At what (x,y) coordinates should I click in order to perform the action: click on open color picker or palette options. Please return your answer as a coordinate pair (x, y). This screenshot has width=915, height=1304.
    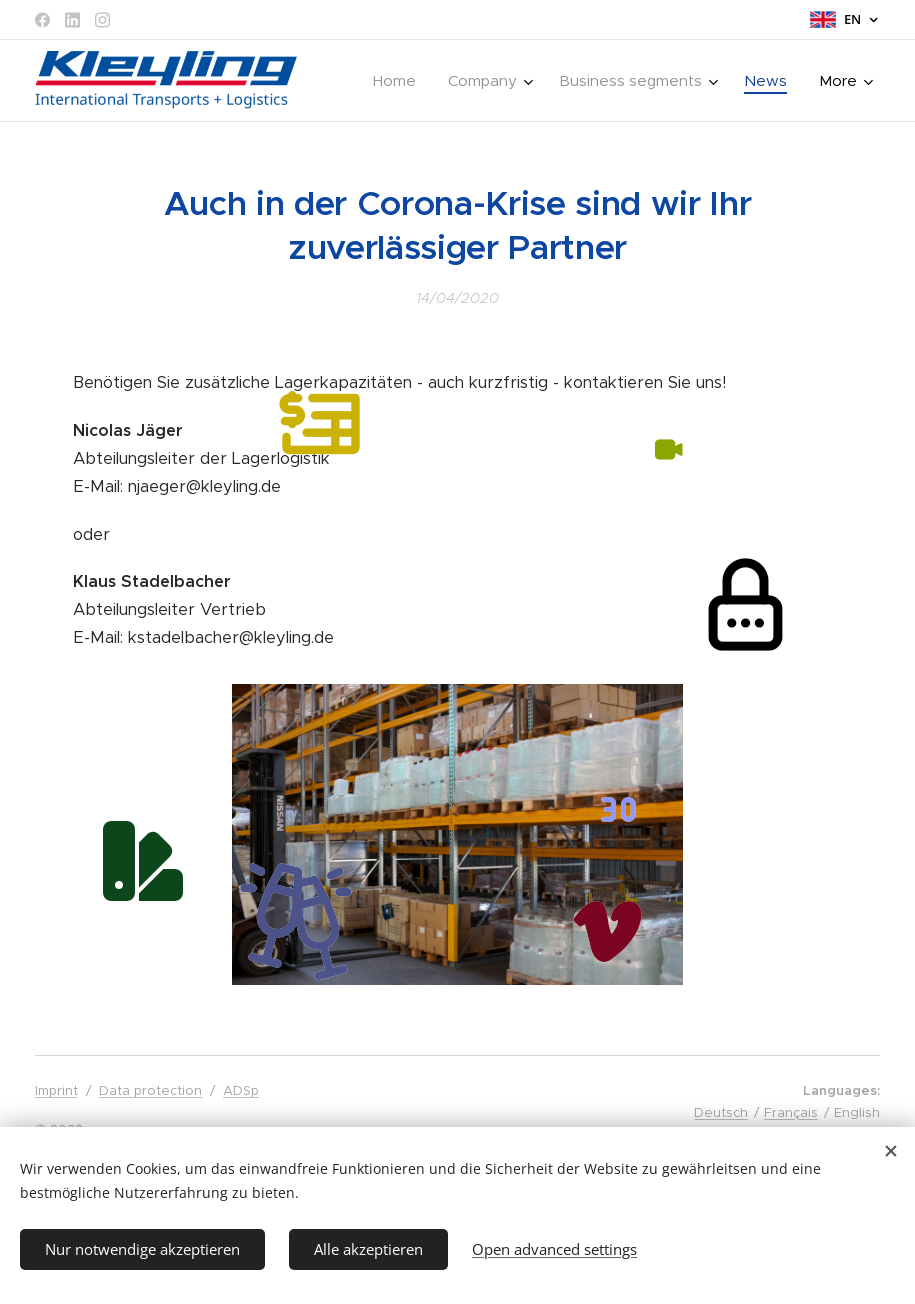
    Looking at the image, I should click on (143, 861).